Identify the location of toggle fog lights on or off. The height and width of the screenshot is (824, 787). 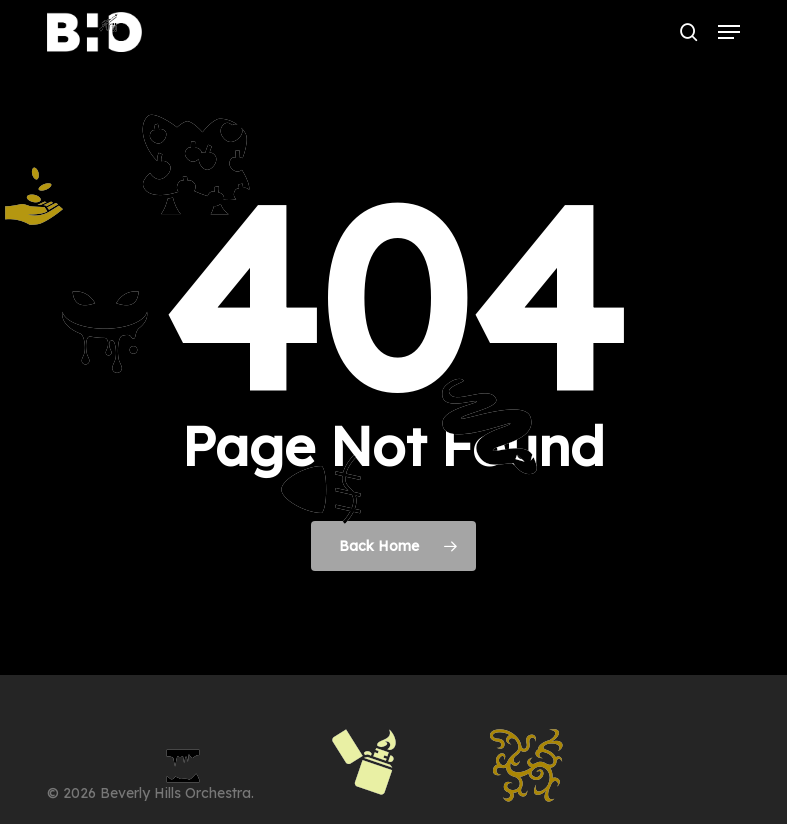
(321, 489).